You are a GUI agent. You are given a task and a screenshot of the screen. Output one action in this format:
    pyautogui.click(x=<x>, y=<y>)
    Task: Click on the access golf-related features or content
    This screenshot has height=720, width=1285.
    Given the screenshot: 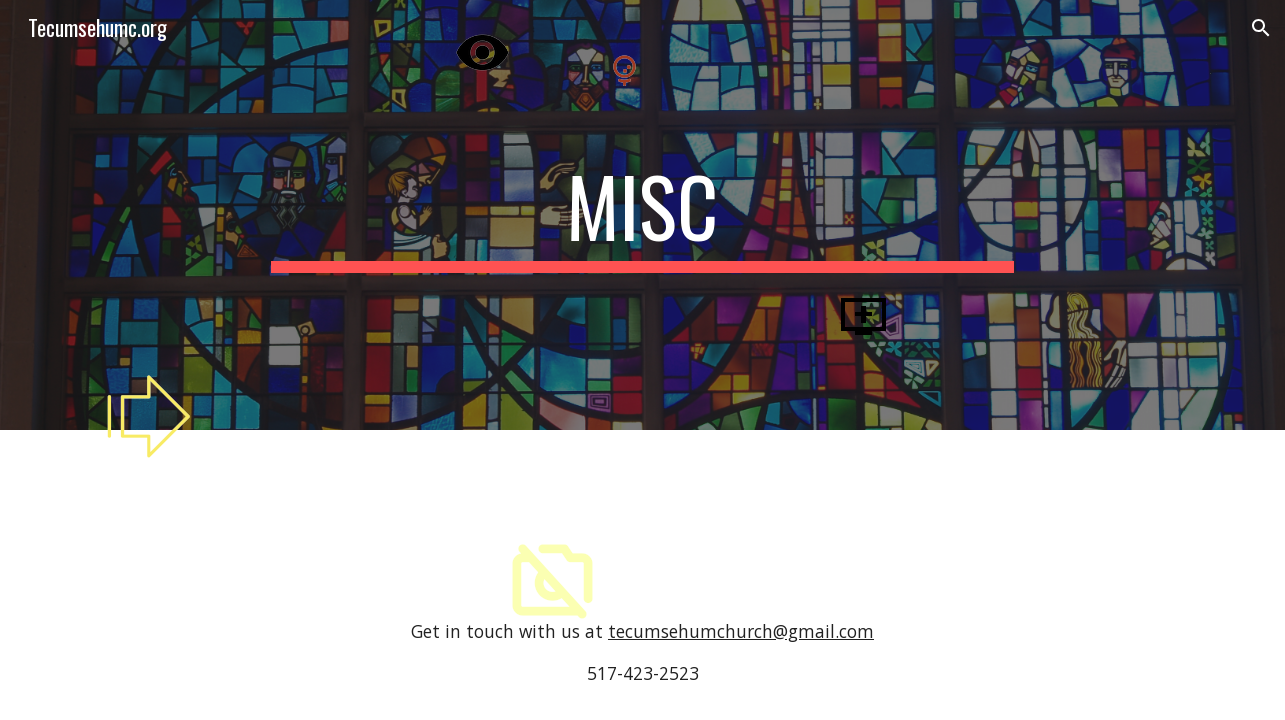 What is the action you would take?
    pyautogui.click(x=624, y=70)
    